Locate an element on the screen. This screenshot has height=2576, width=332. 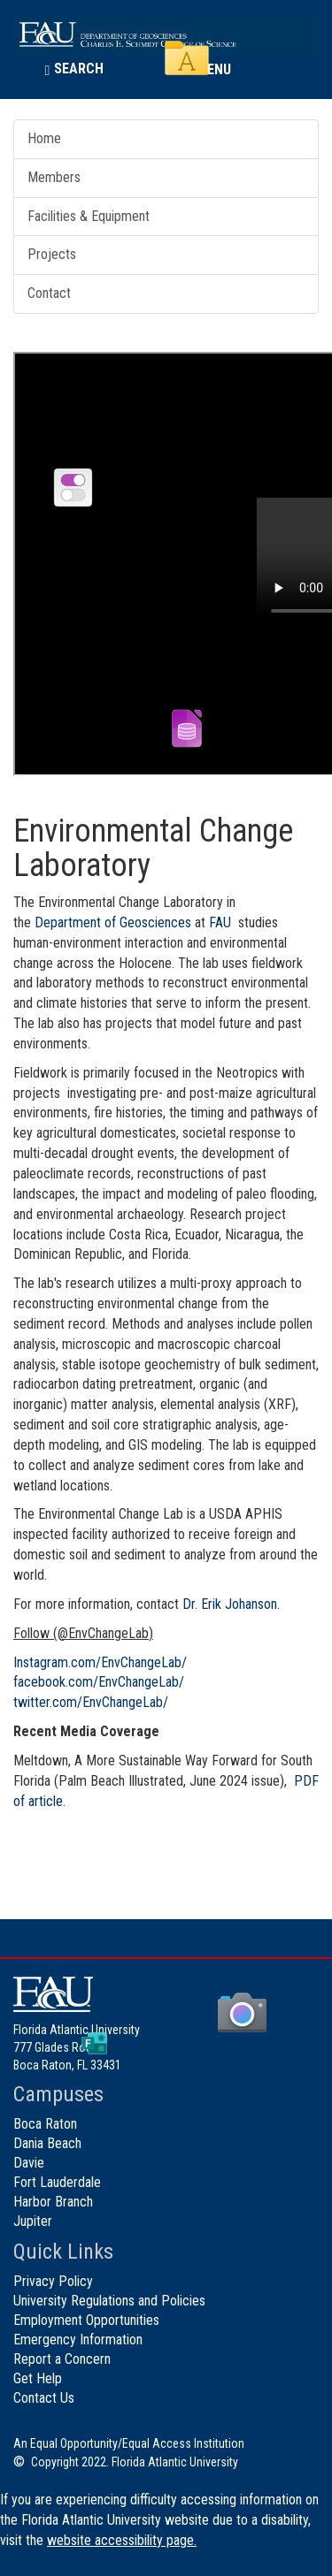
open libreoffice base database application is located at coordinates (187, 728).